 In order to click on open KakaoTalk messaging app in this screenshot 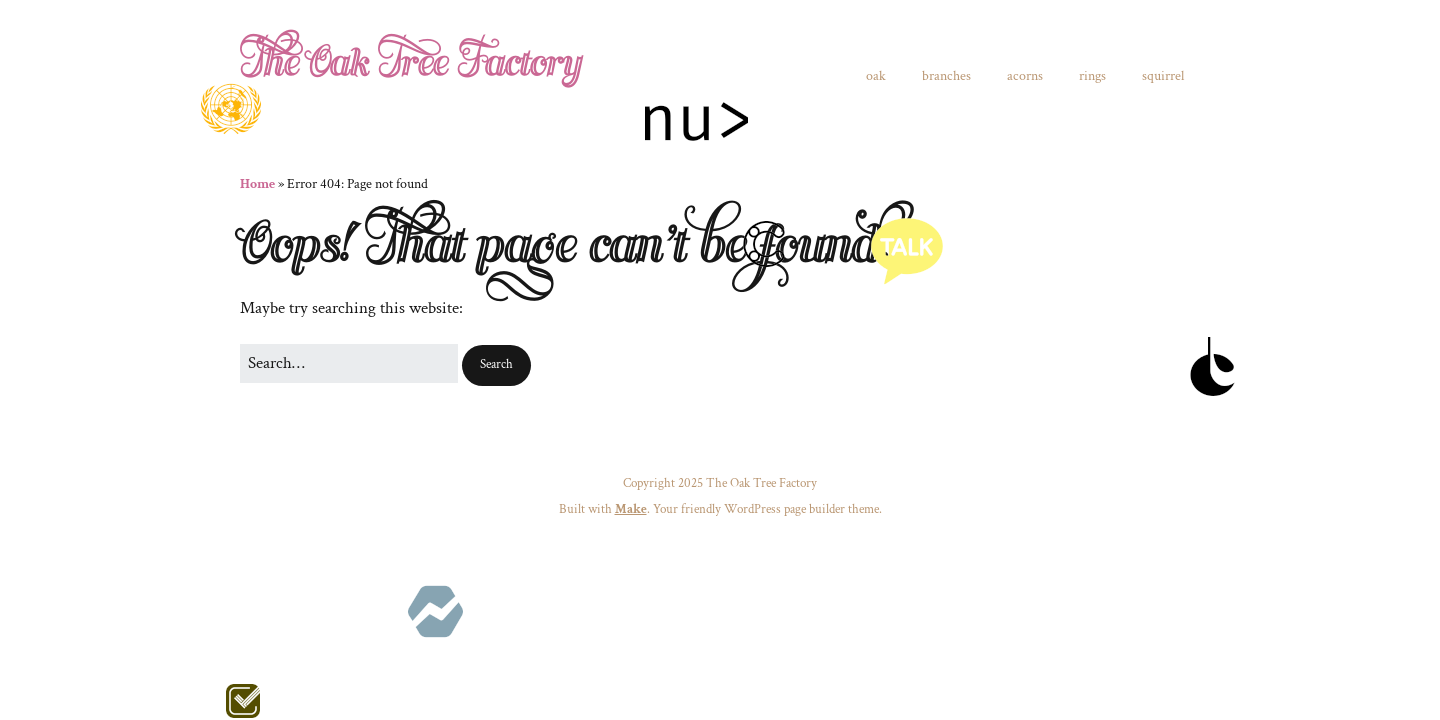, I will do `click(907, 249)`.